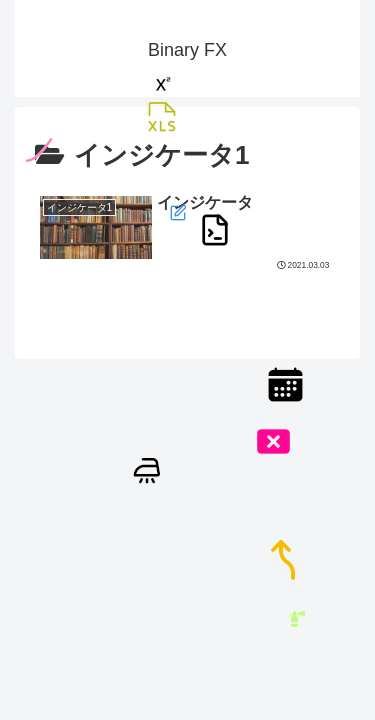  Describe the element at coordinates (162, 118) in the screenshot. I see `open an excel spreadsheet file` at that location.